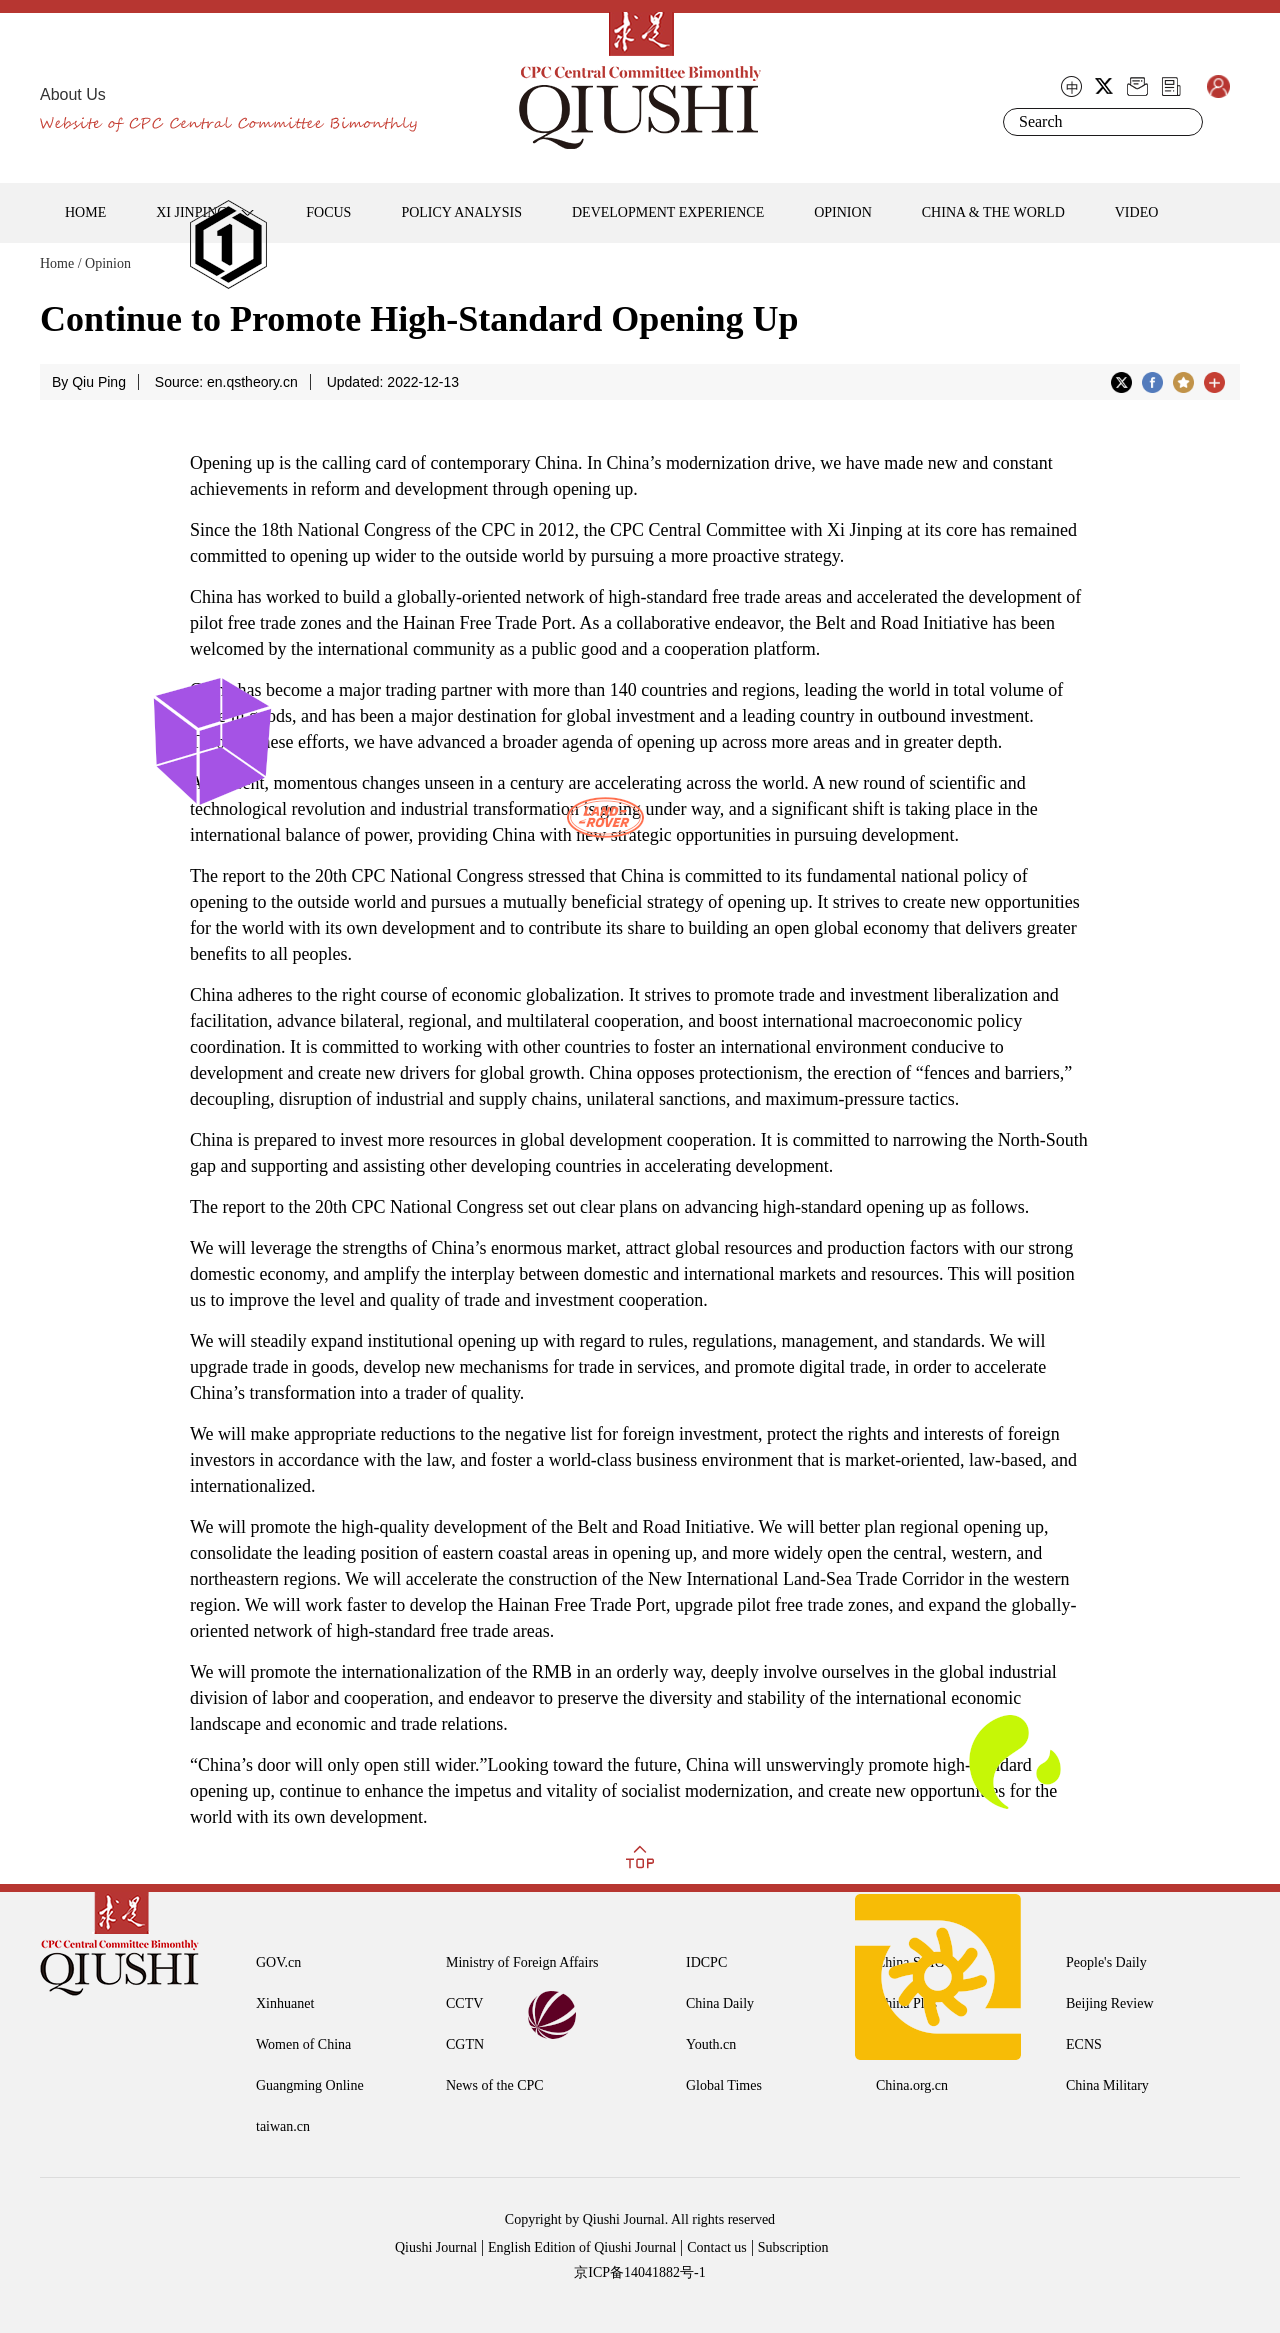 The image size is (1280, 2333). Describe the element at coordinates (605, 817) in the screenshot. I see `land rover brand logo` at that location.